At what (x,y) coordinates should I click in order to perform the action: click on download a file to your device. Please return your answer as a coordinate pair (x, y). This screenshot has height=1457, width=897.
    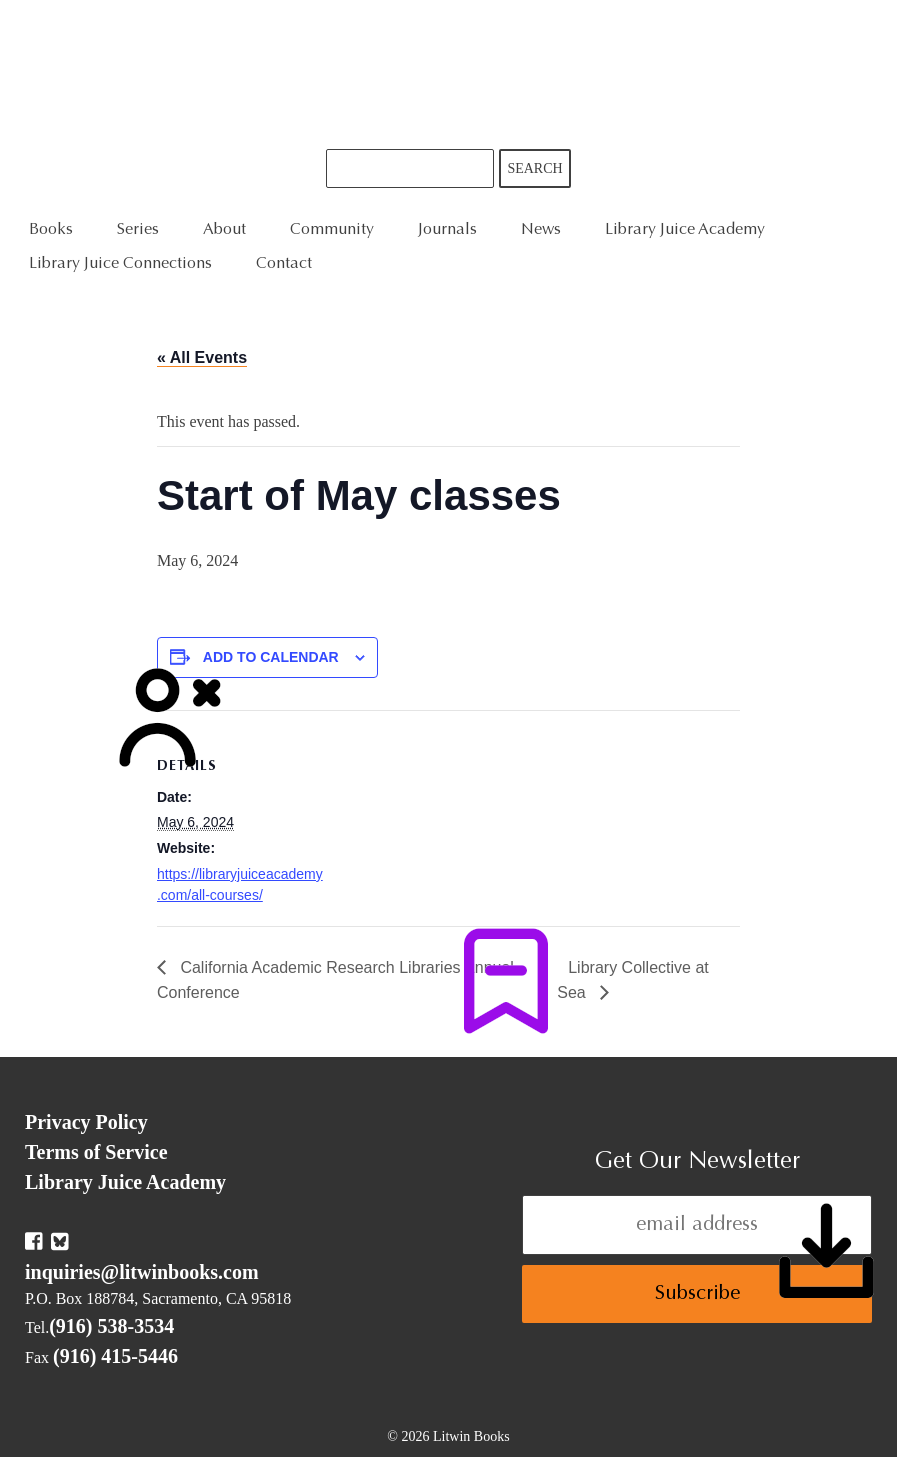
    Looking at the image, I should click on (826, 1254).